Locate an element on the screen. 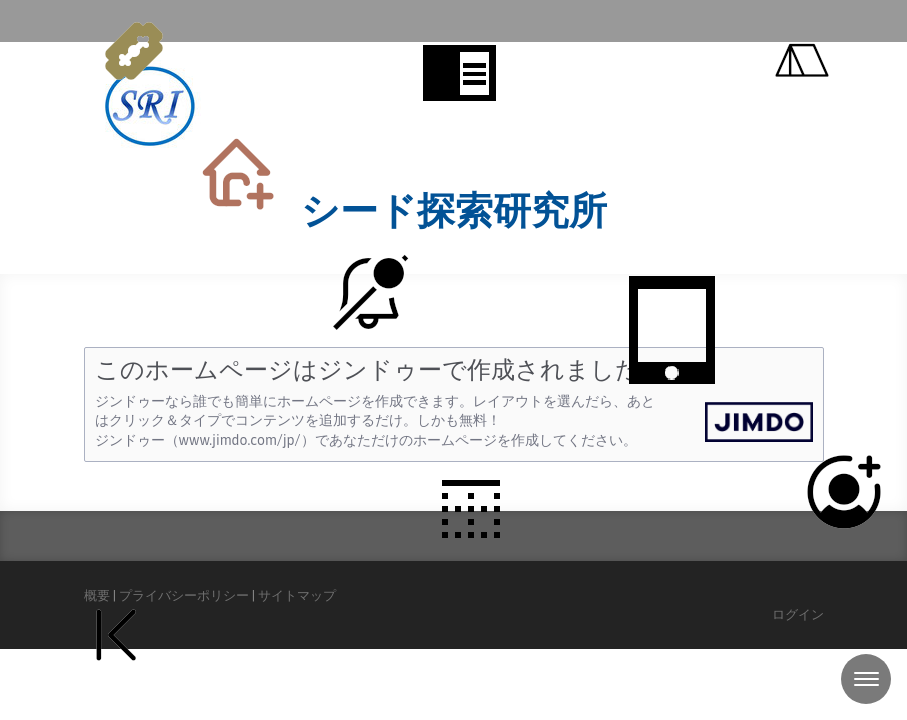 The image size is (907, 720). switch to tablet view or layout is located at coordinates (674, 330).